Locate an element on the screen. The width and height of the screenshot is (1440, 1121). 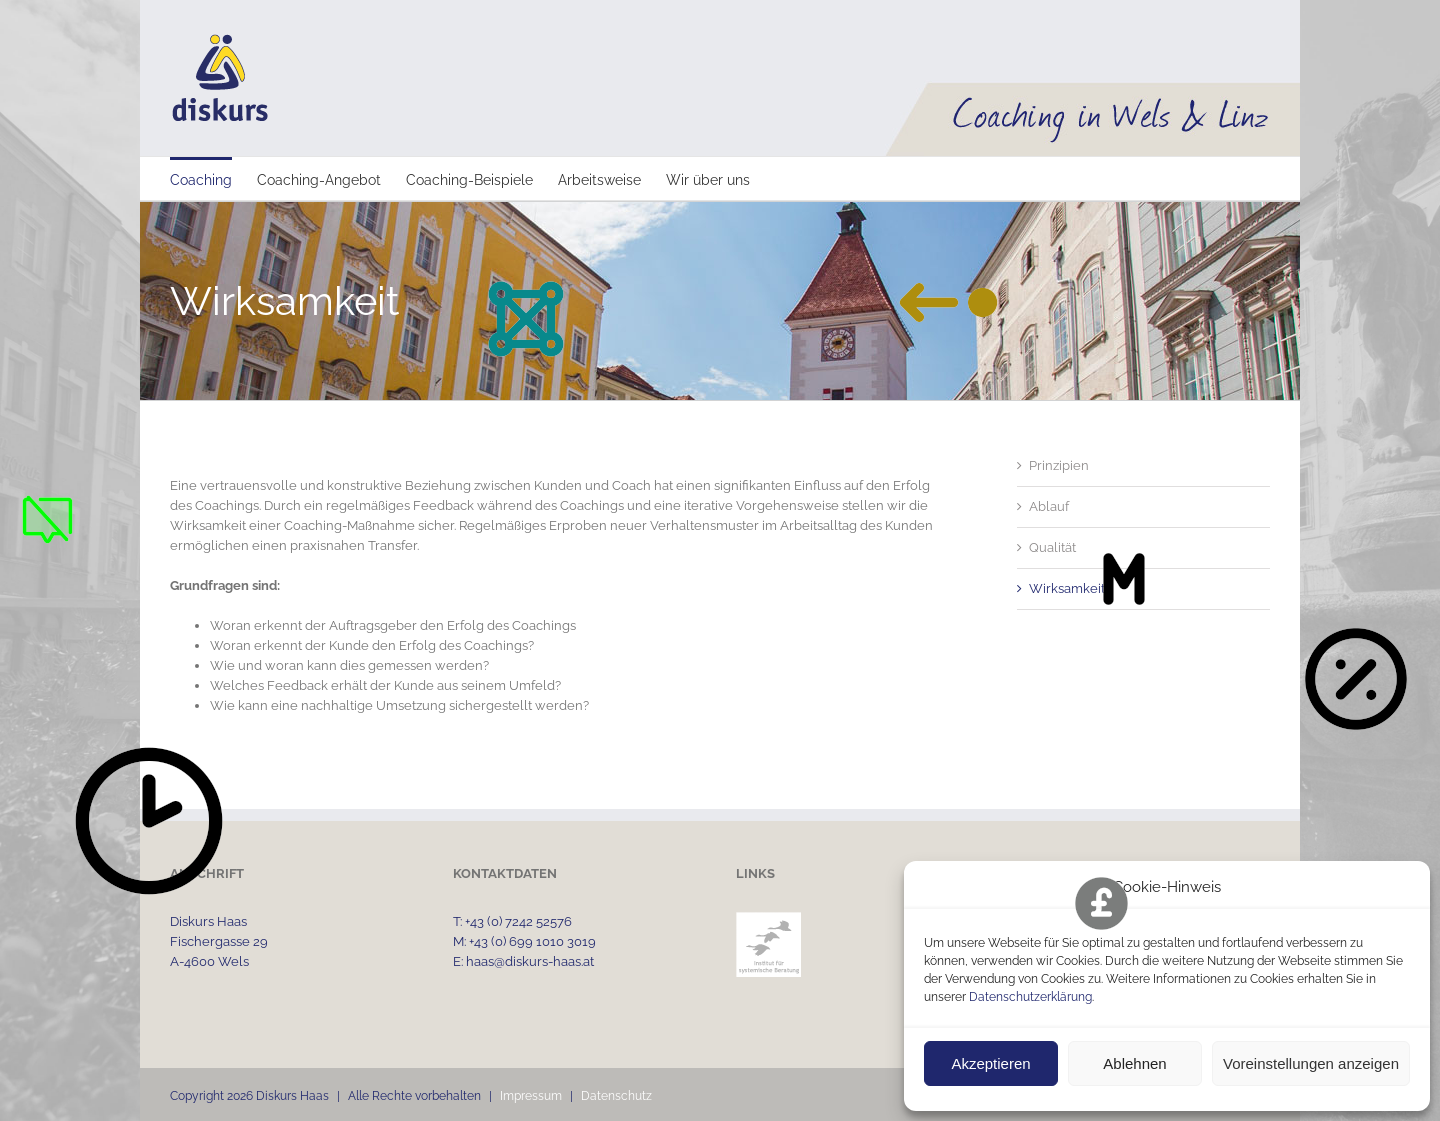
indicates medium size option is located at coordinates (1124, 579).